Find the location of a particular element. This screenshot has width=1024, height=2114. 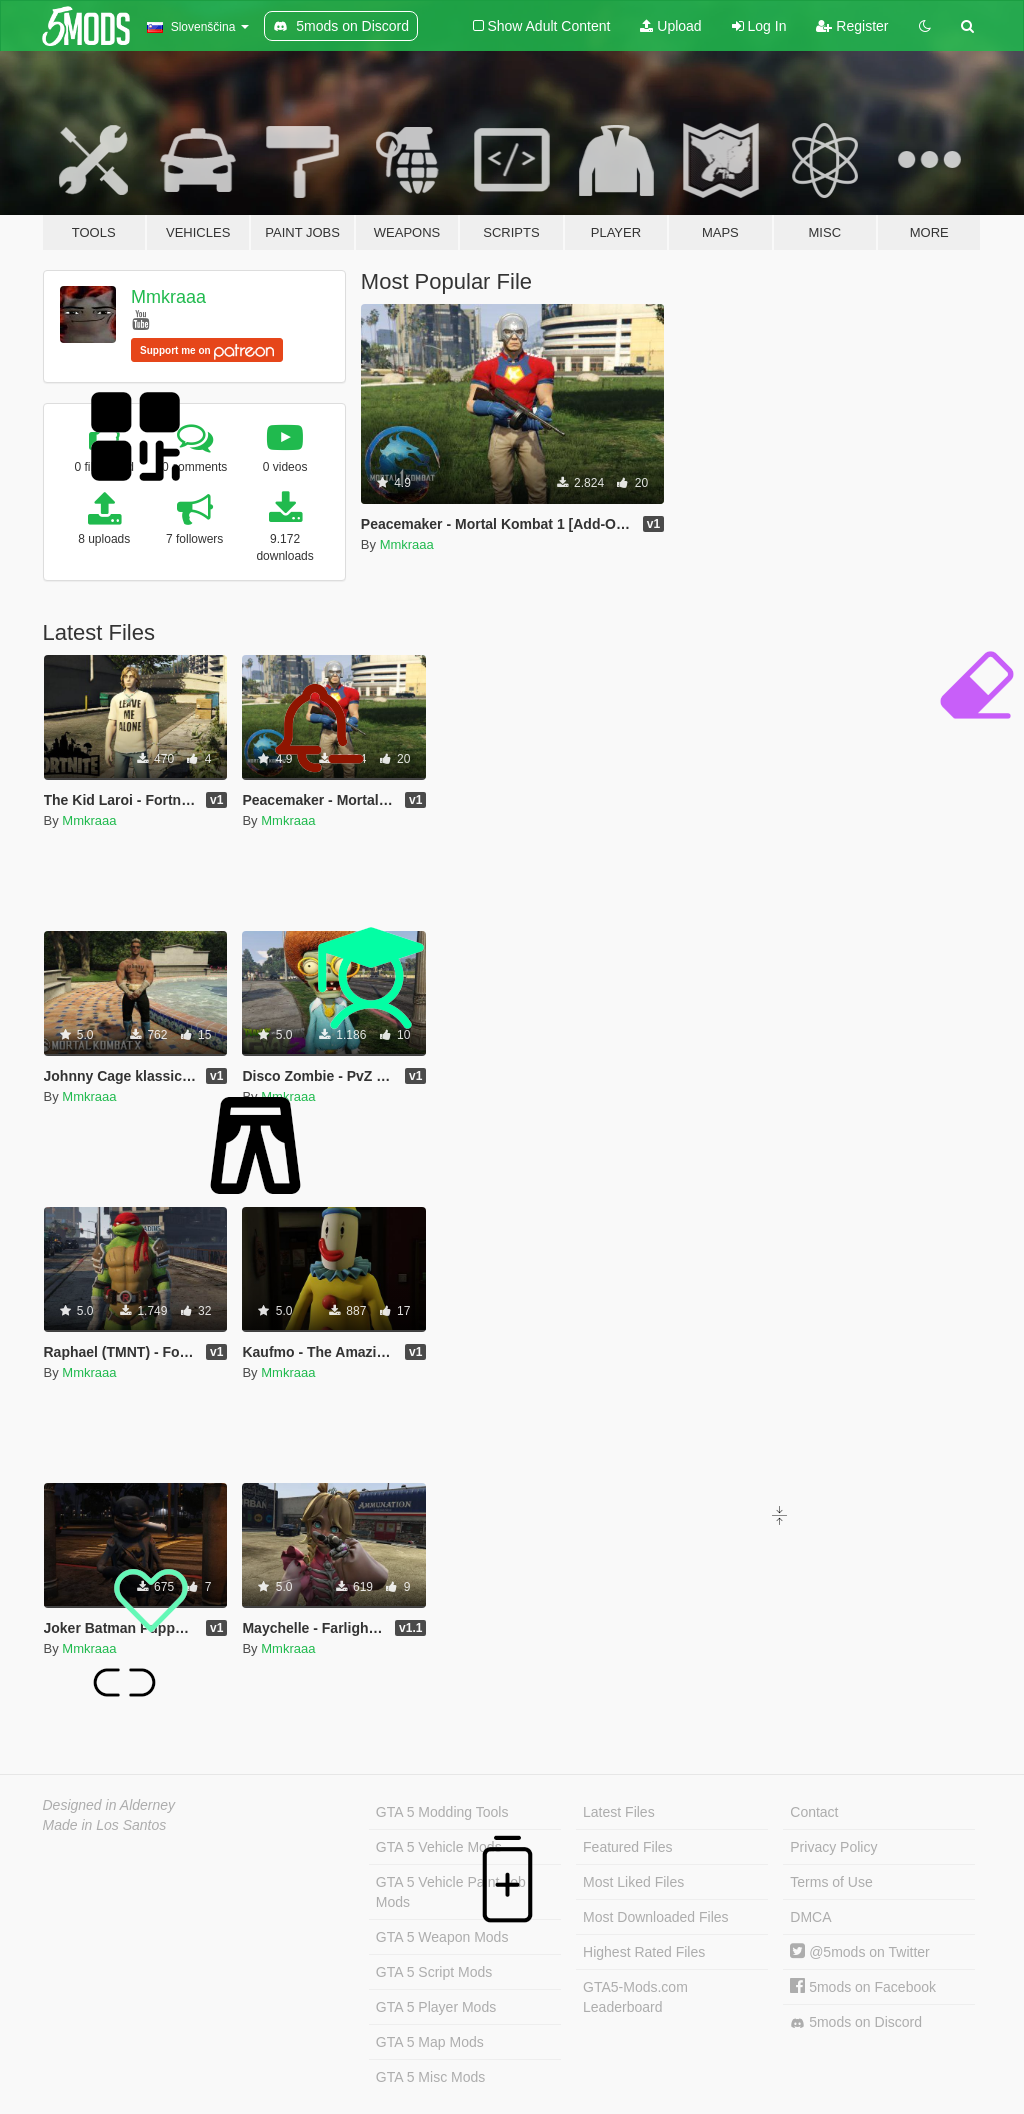

add to favorites is located at coordinates (151, 1598).